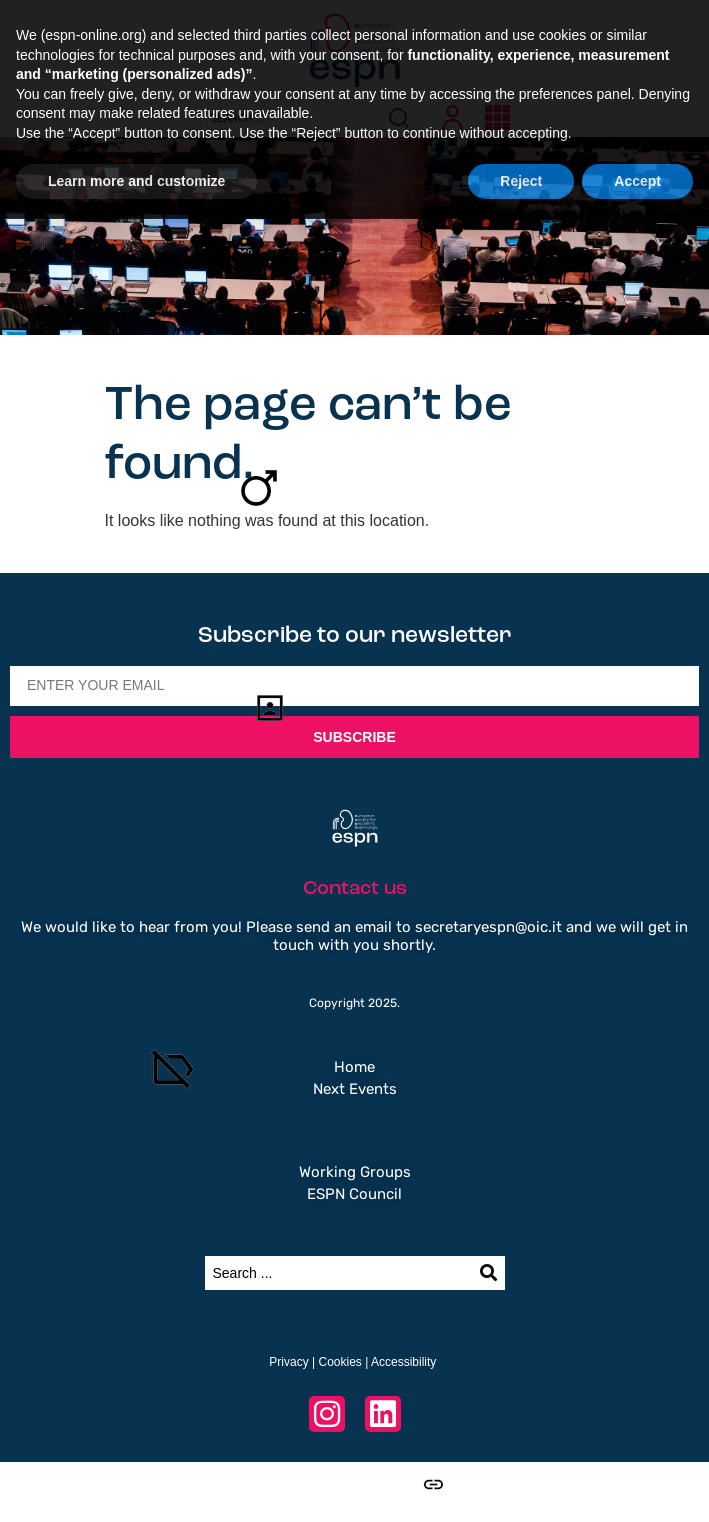  What do you see at coordinates (172, 1069) in the screenshot?
I see `remove a label or tag from an item` at bounding box center [172, 1069].